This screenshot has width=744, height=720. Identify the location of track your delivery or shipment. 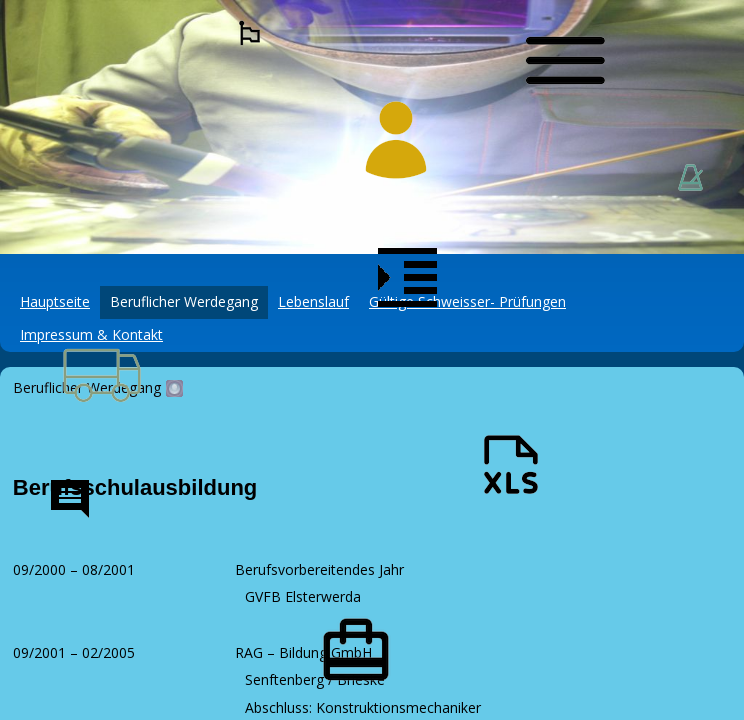
(99, 371).